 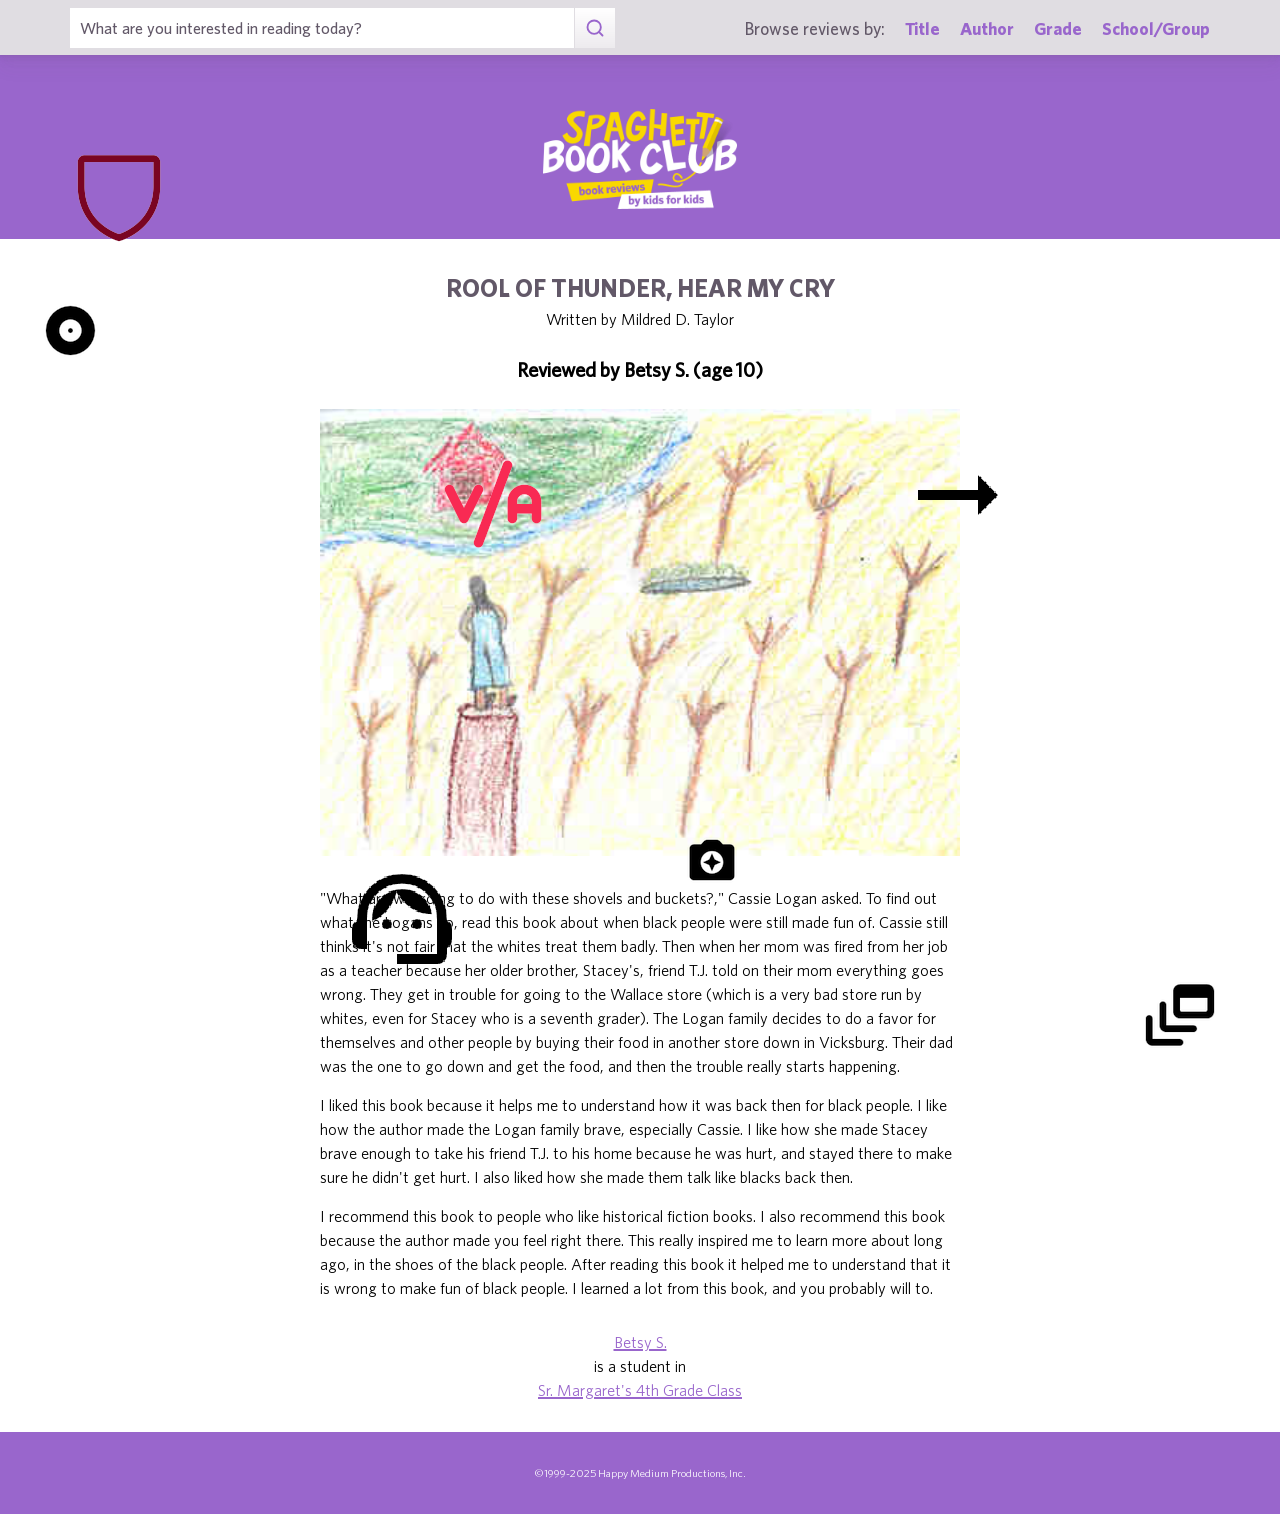 I want to click on view dynamic or stacked content feed, so click(x=1180, y=1015).